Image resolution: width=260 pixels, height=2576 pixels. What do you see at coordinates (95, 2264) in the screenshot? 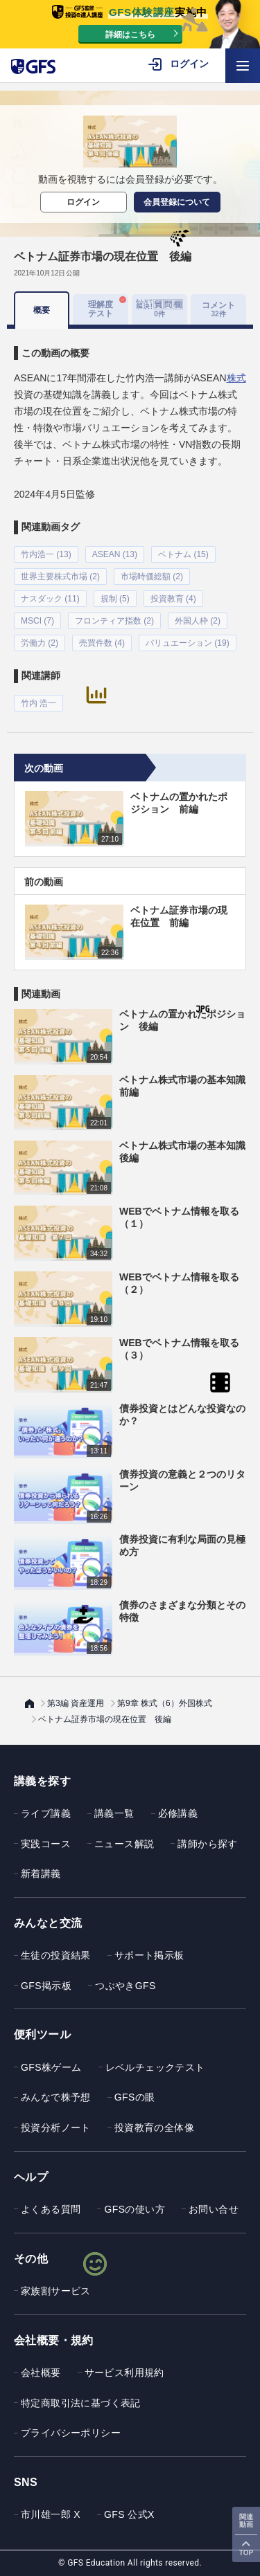
I see `insert a winking emoji or emoticon` at bounding box center [95, 2264].